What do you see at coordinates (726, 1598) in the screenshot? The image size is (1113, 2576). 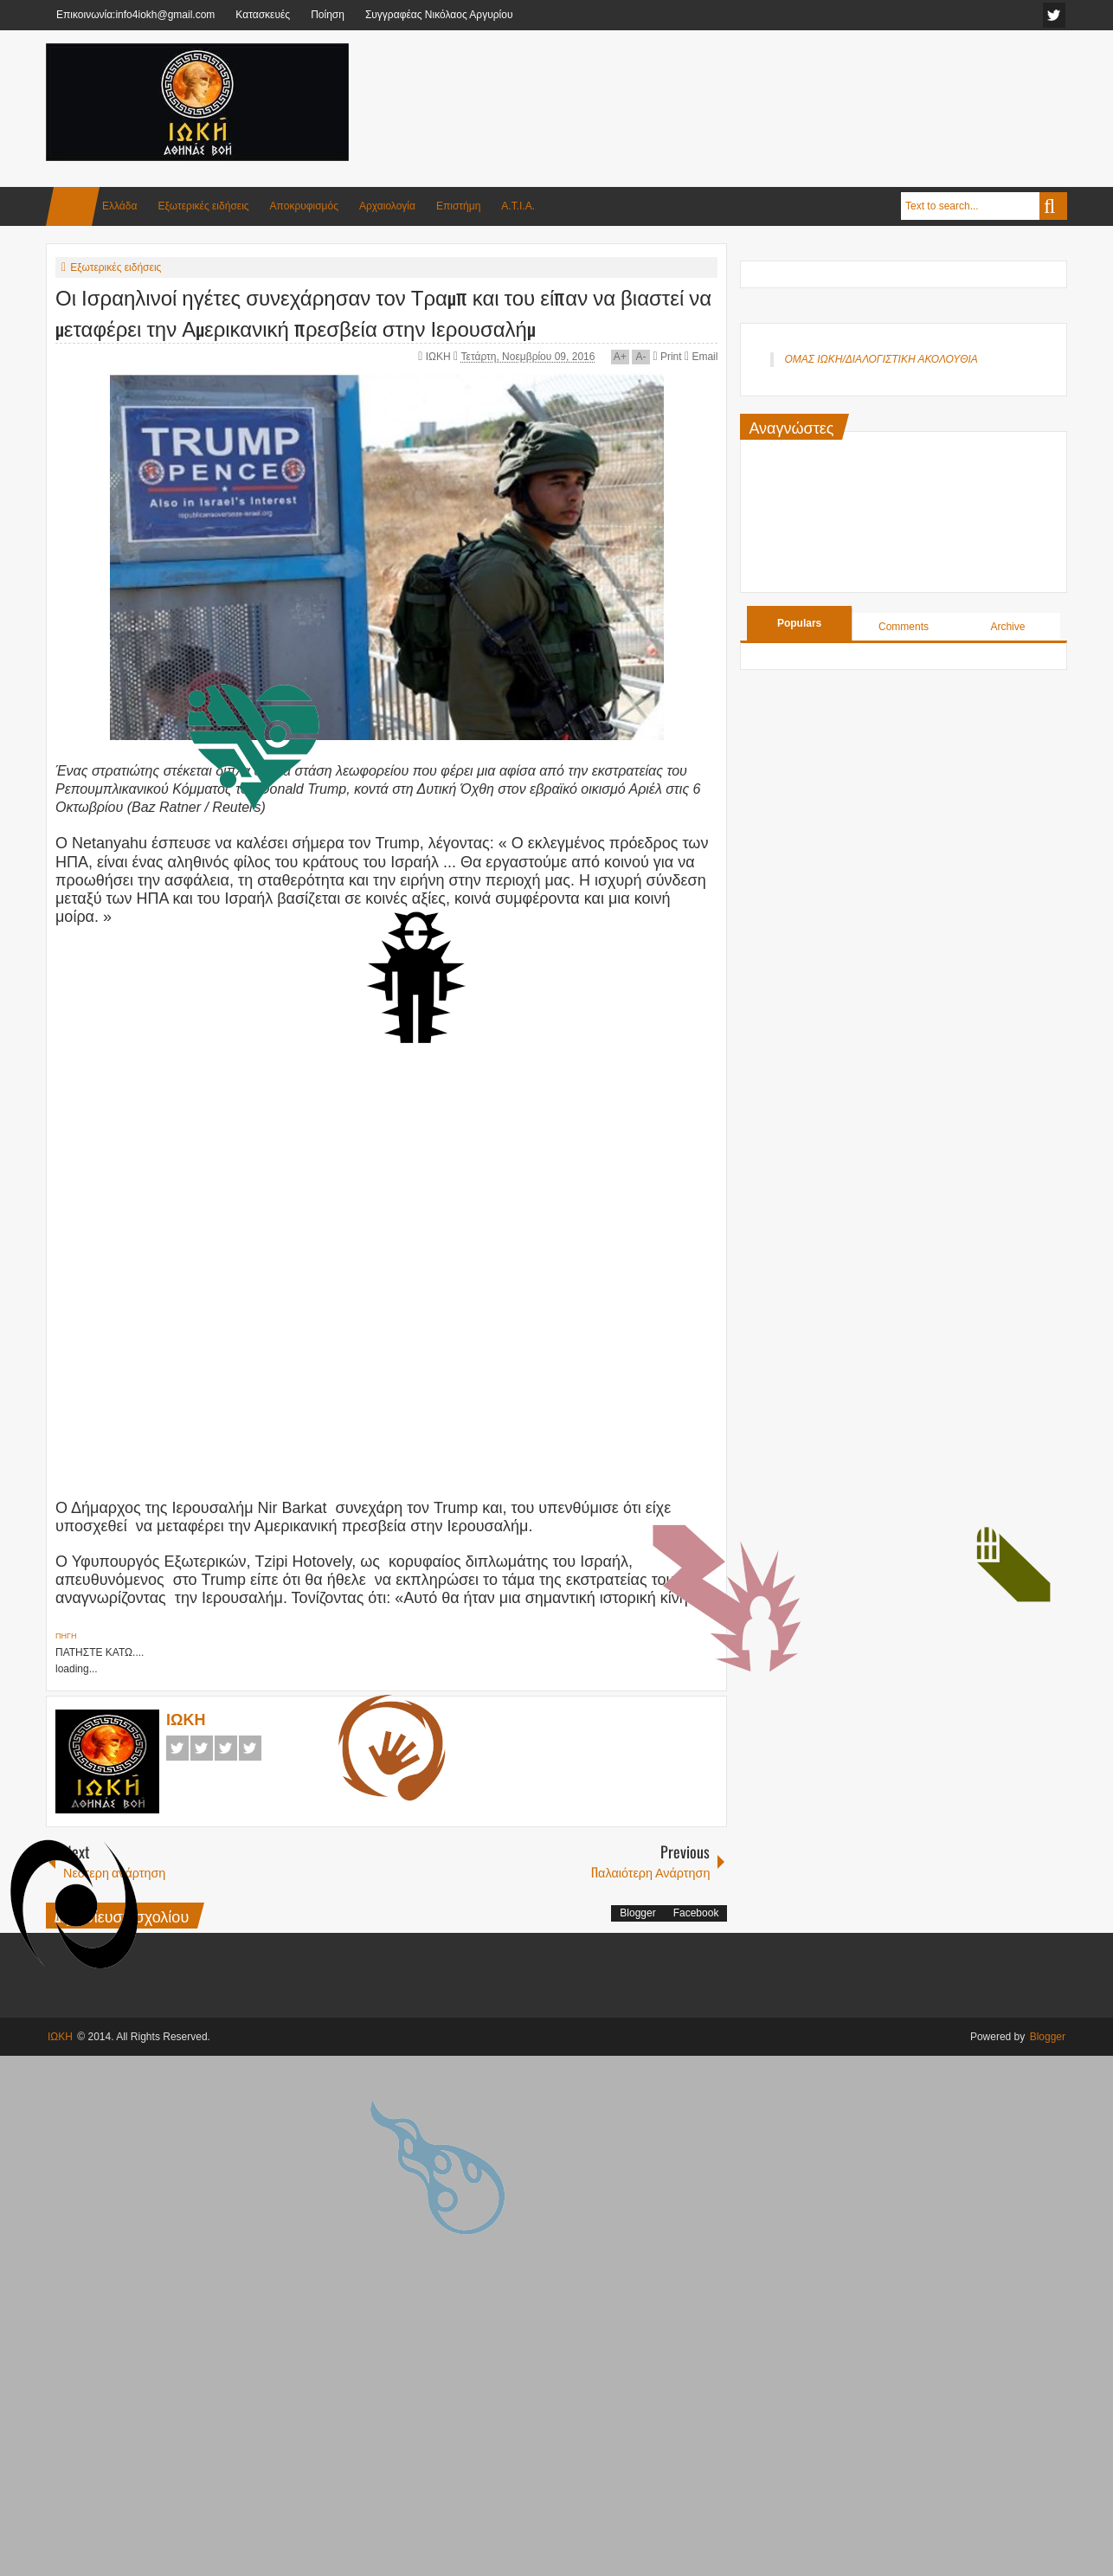 I see `indicates a character has been struck by lightning` at bounding box center [726, 1598].